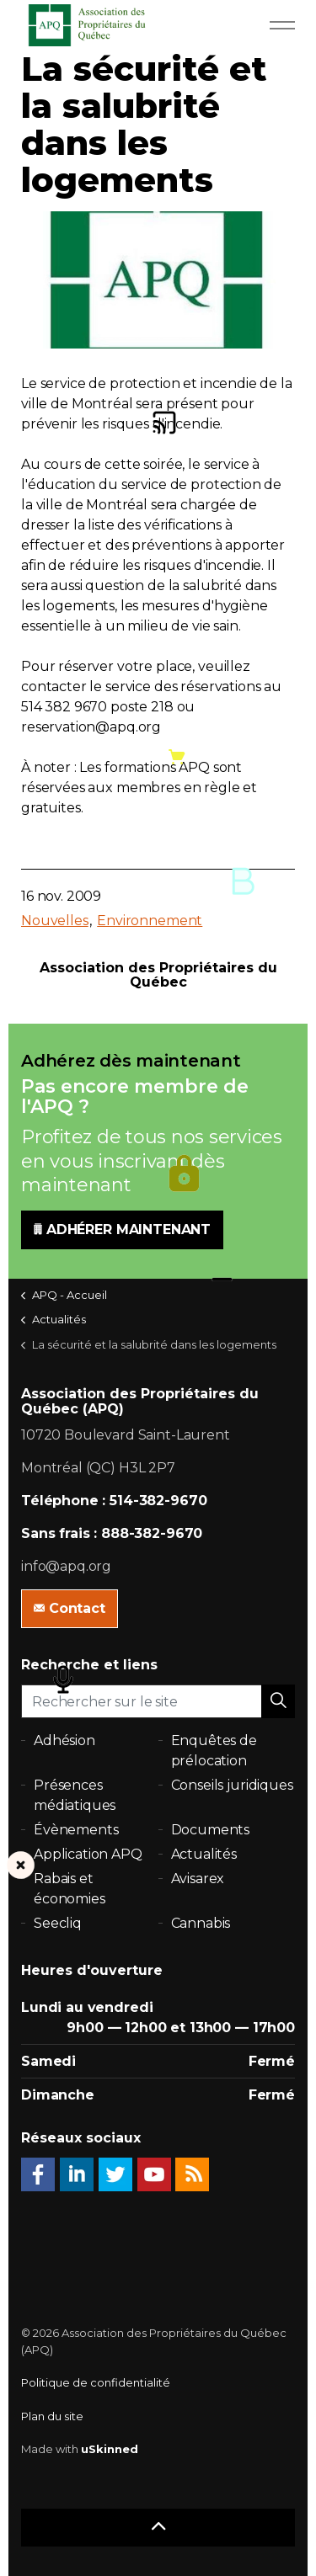 The height and width of the screenshot is (2576, 316). What do you see at coordinates (20, 1865) in the screenshot?
I see `close or dismiss a dialog` at bounding box center [20, 1865].